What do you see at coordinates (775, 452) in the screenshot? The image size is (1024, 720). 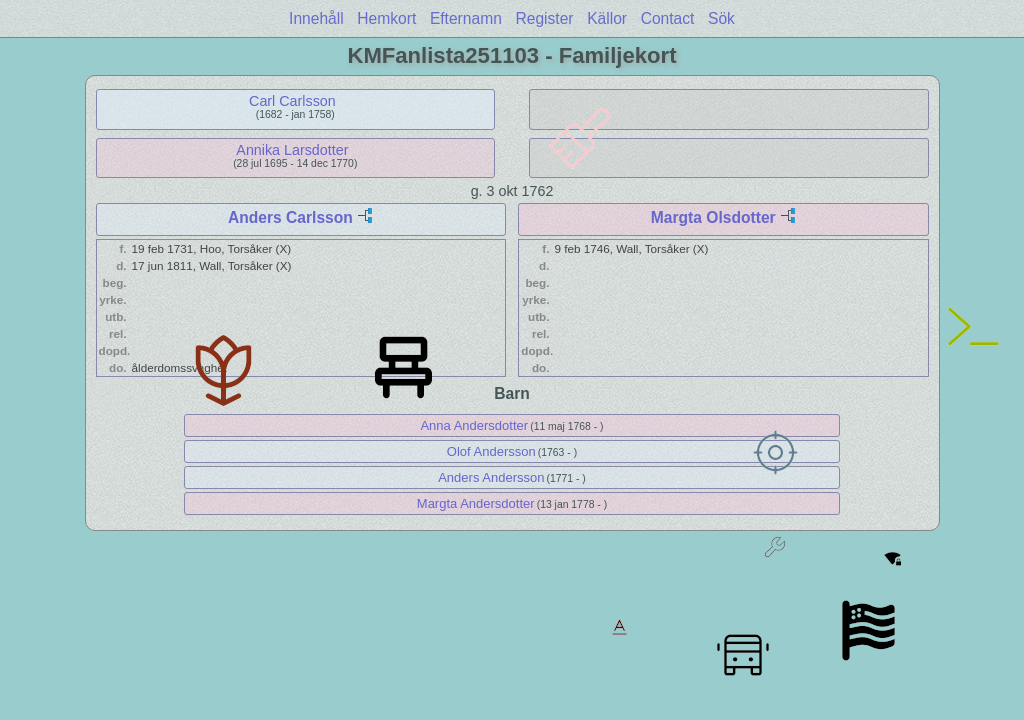 I see `center map on current location` at bounding box center [775, 452].